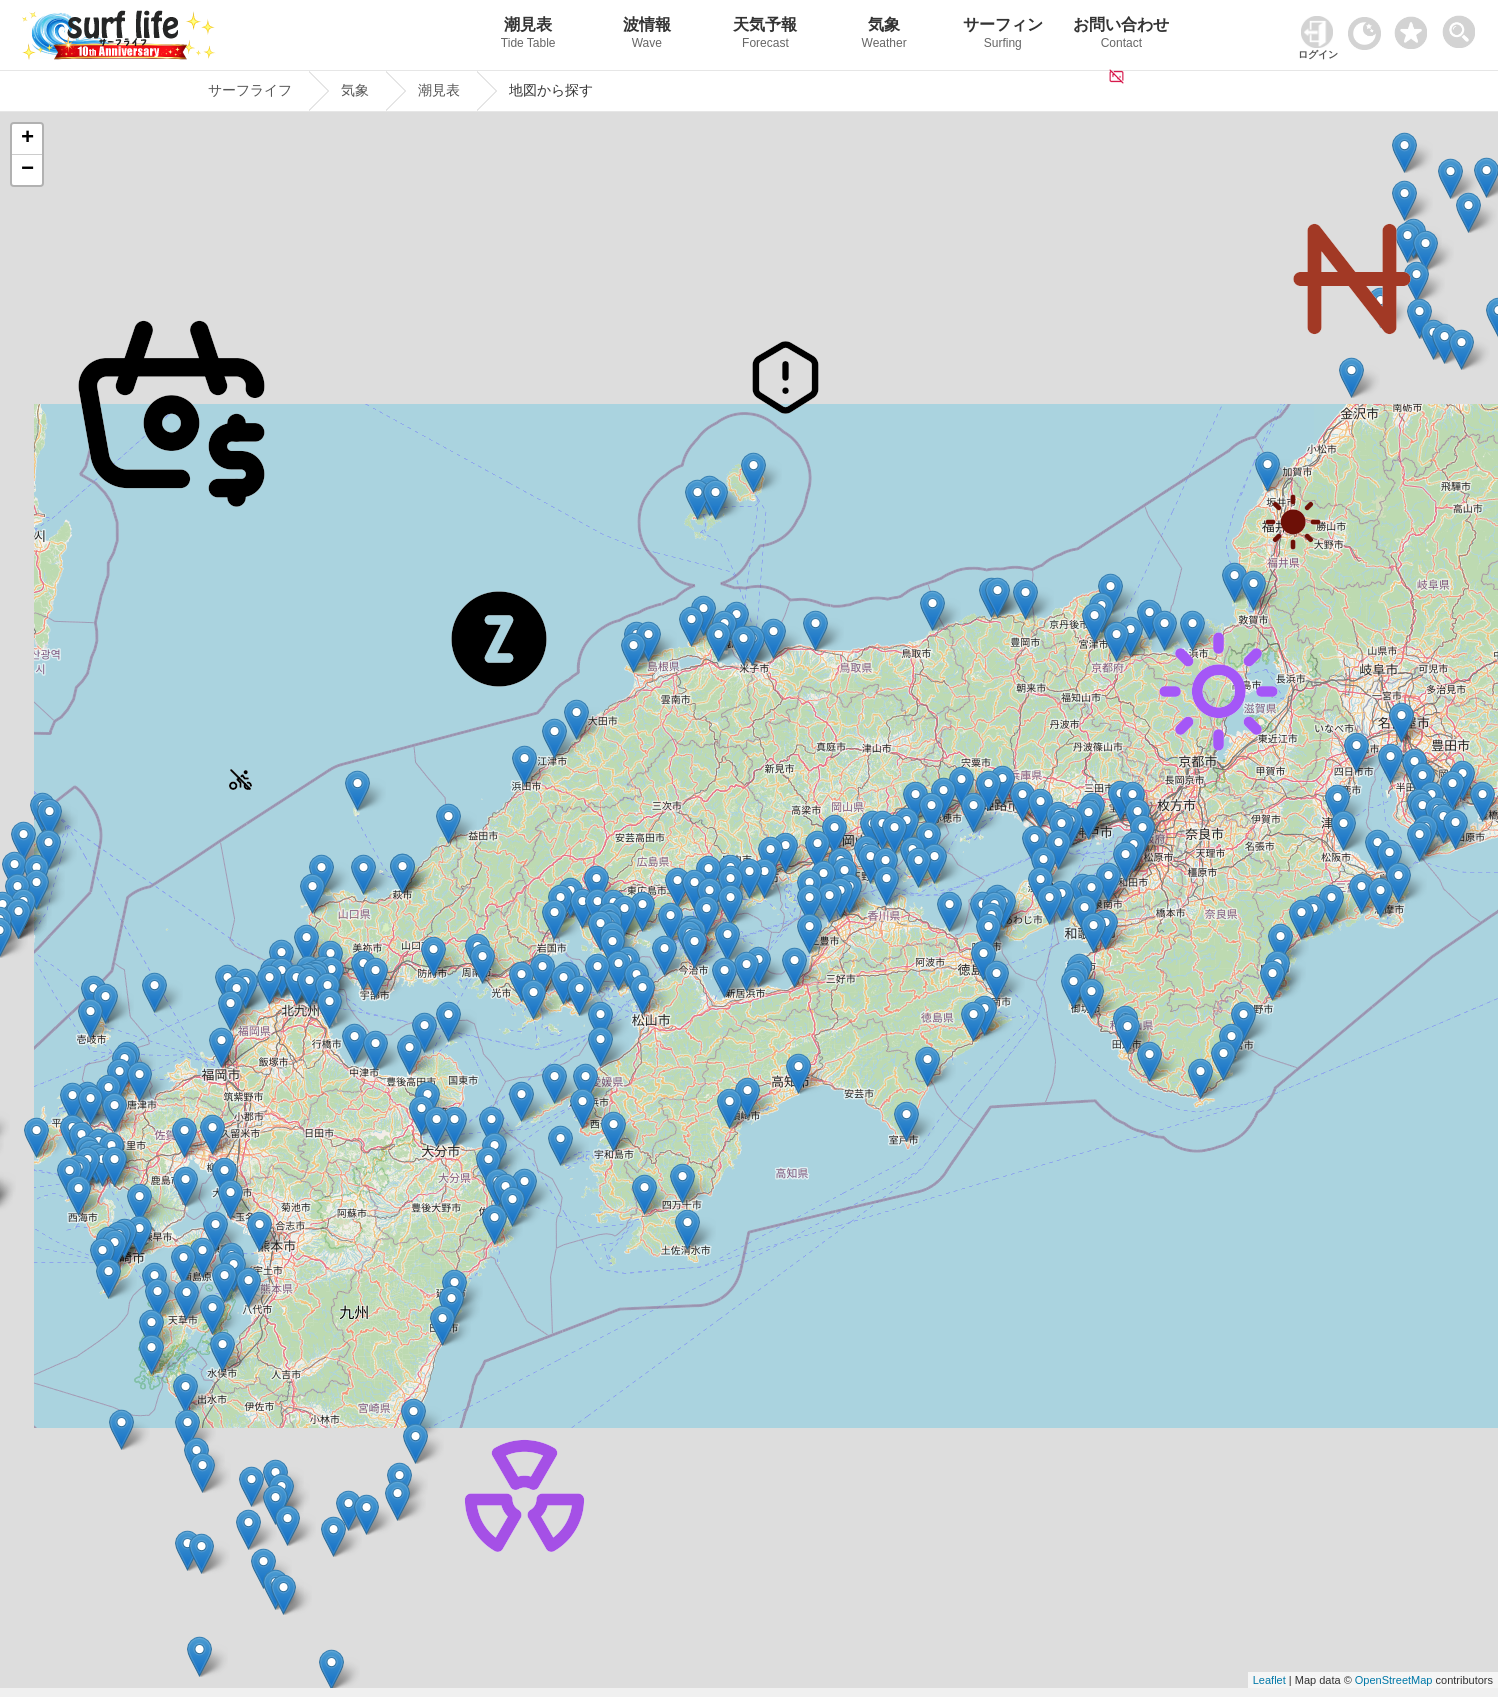 Image resolution: width=1498 pixels, height=1697 pixels. I want to click on switch to light mode, so click(1293, 522).